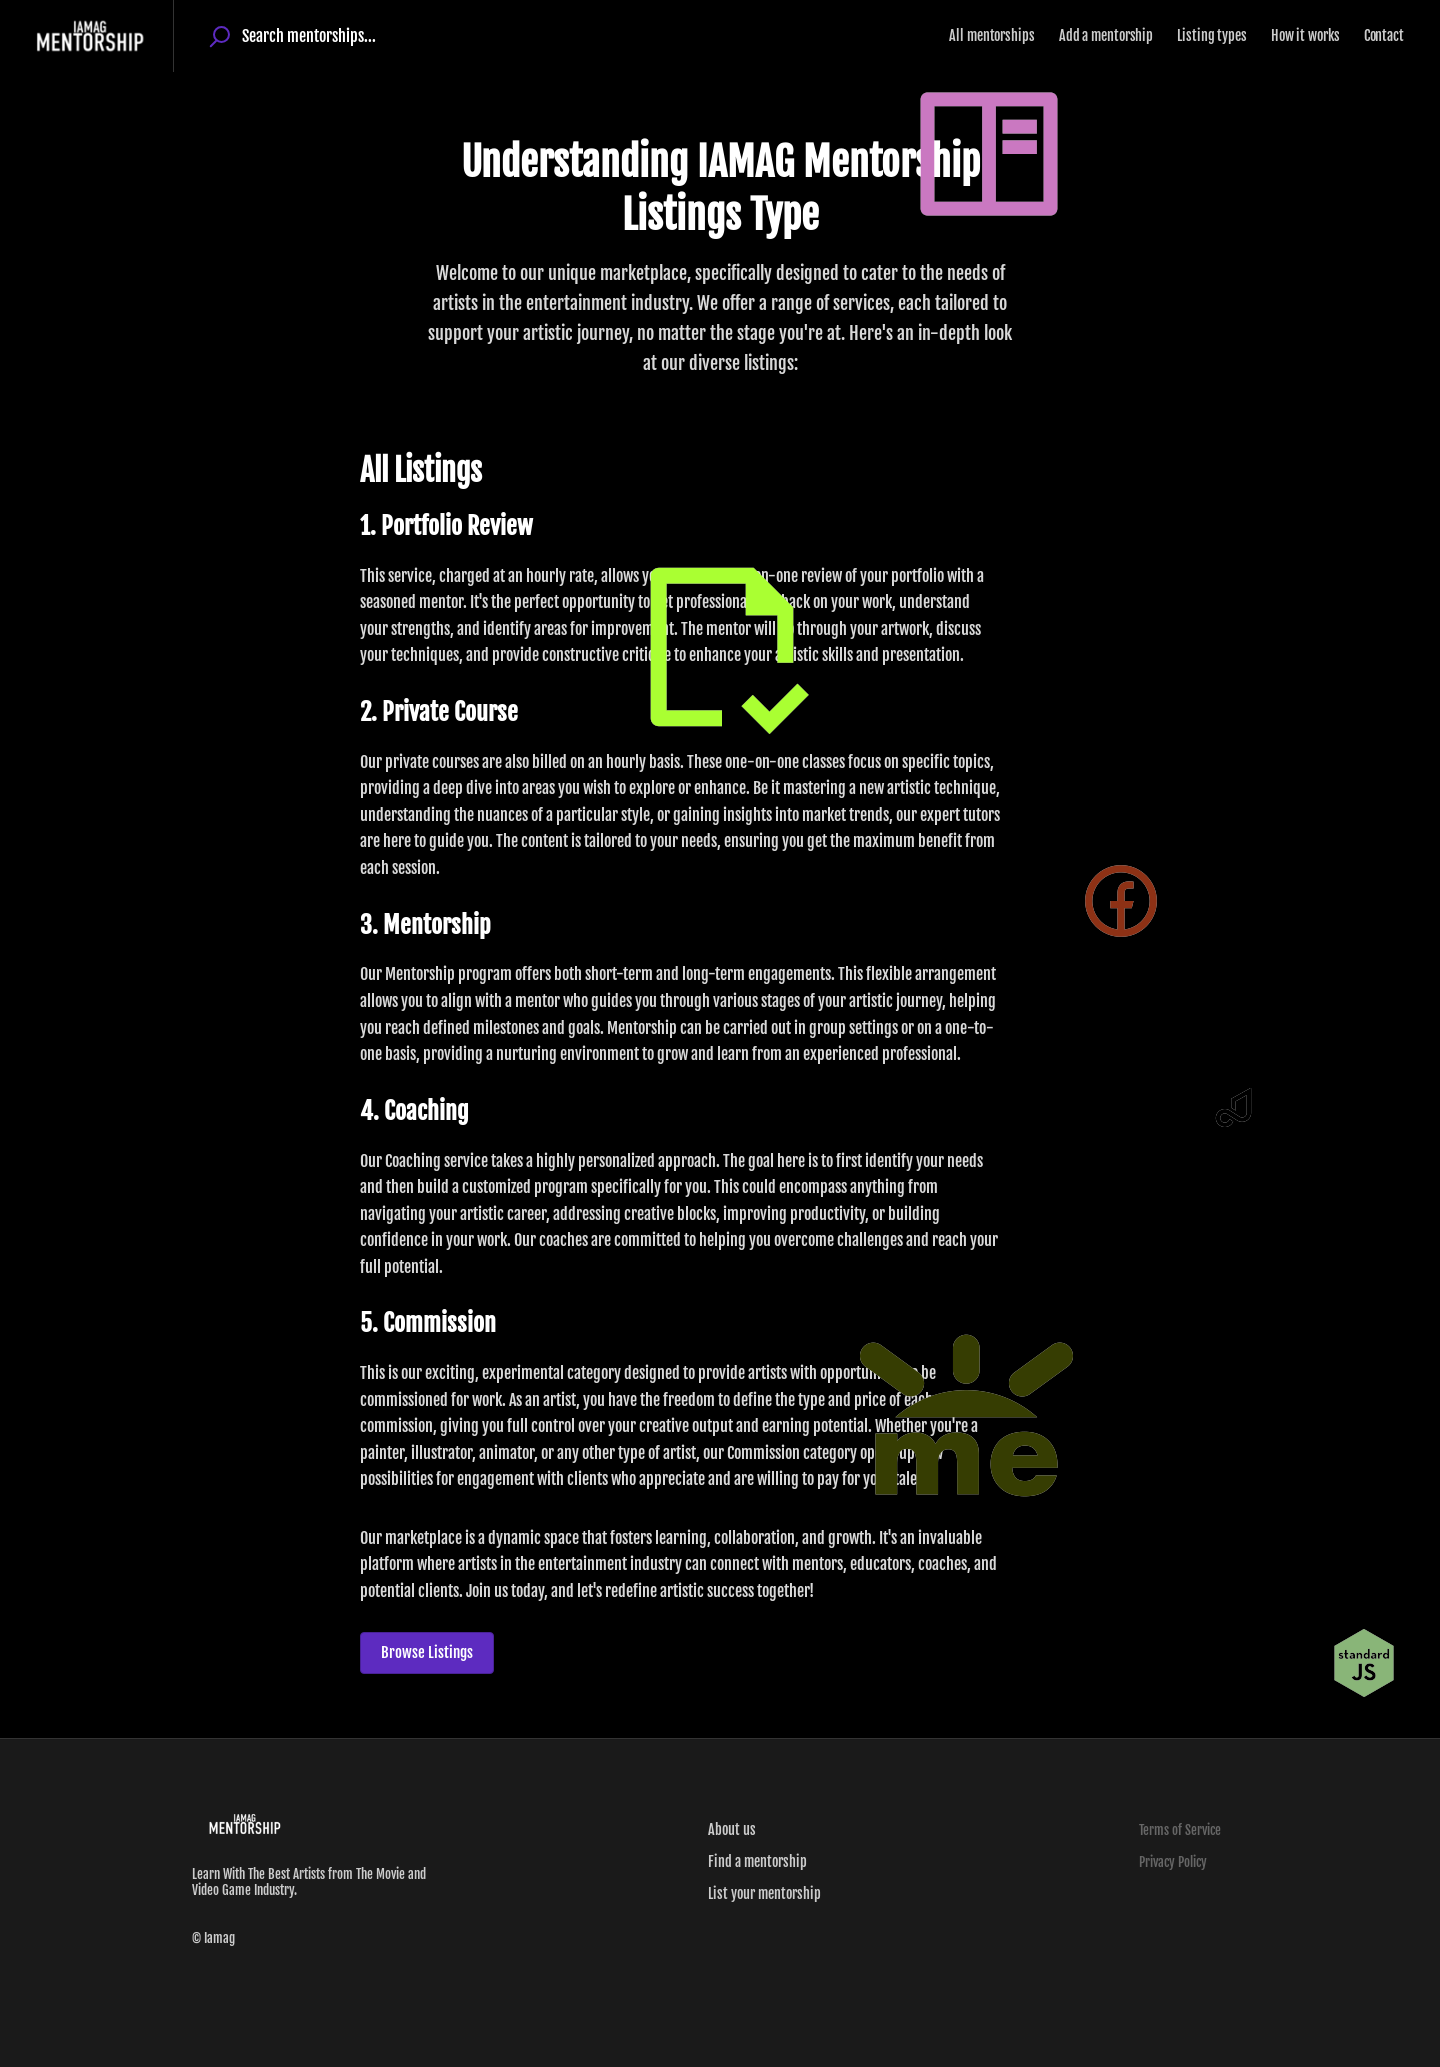 This screenshot has height=2067, width=1440. I want to click on visit GoFundMe website or app, so click(966, 1415).